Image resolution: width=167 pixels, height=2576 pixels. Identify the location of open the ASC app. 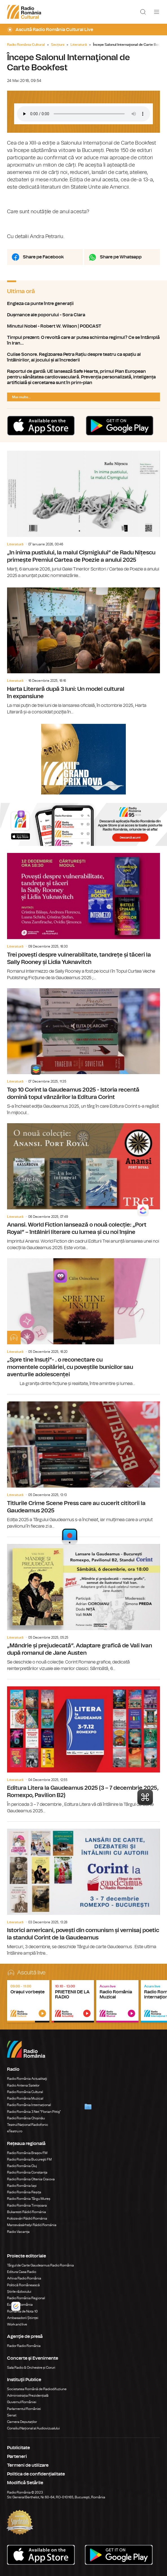
(36, 1070).